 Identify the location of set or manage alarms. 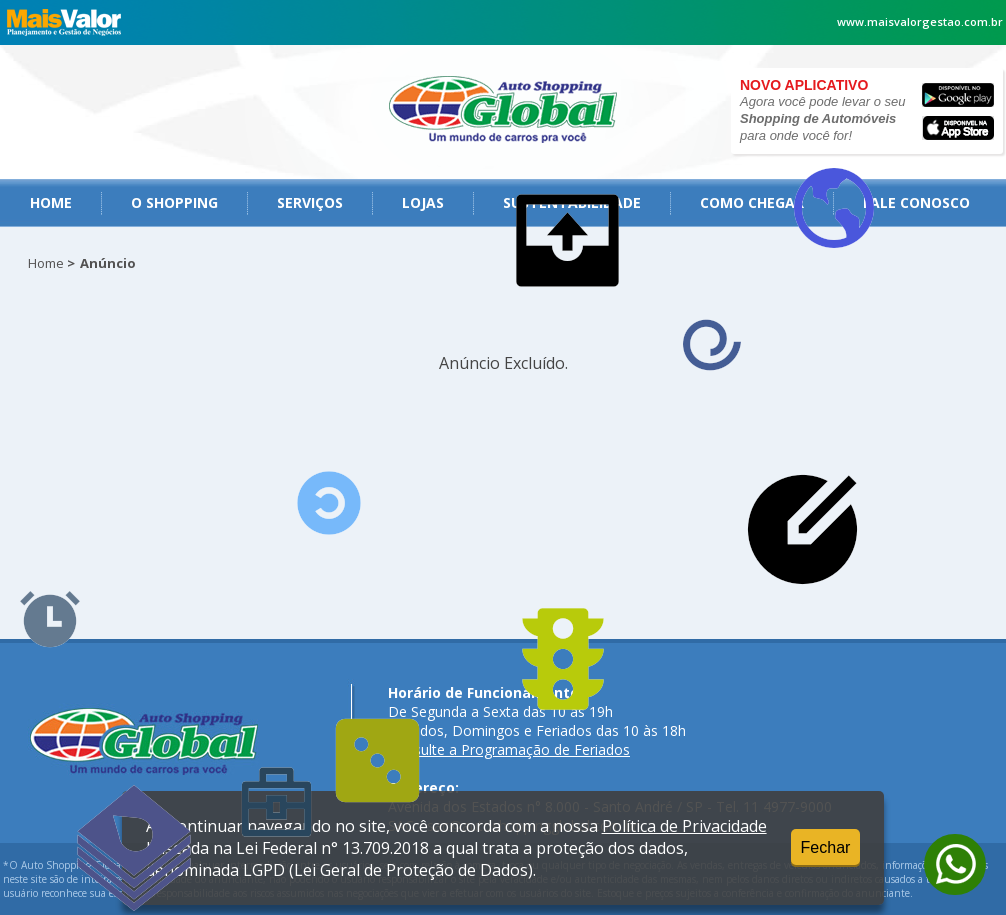
(50, 618).